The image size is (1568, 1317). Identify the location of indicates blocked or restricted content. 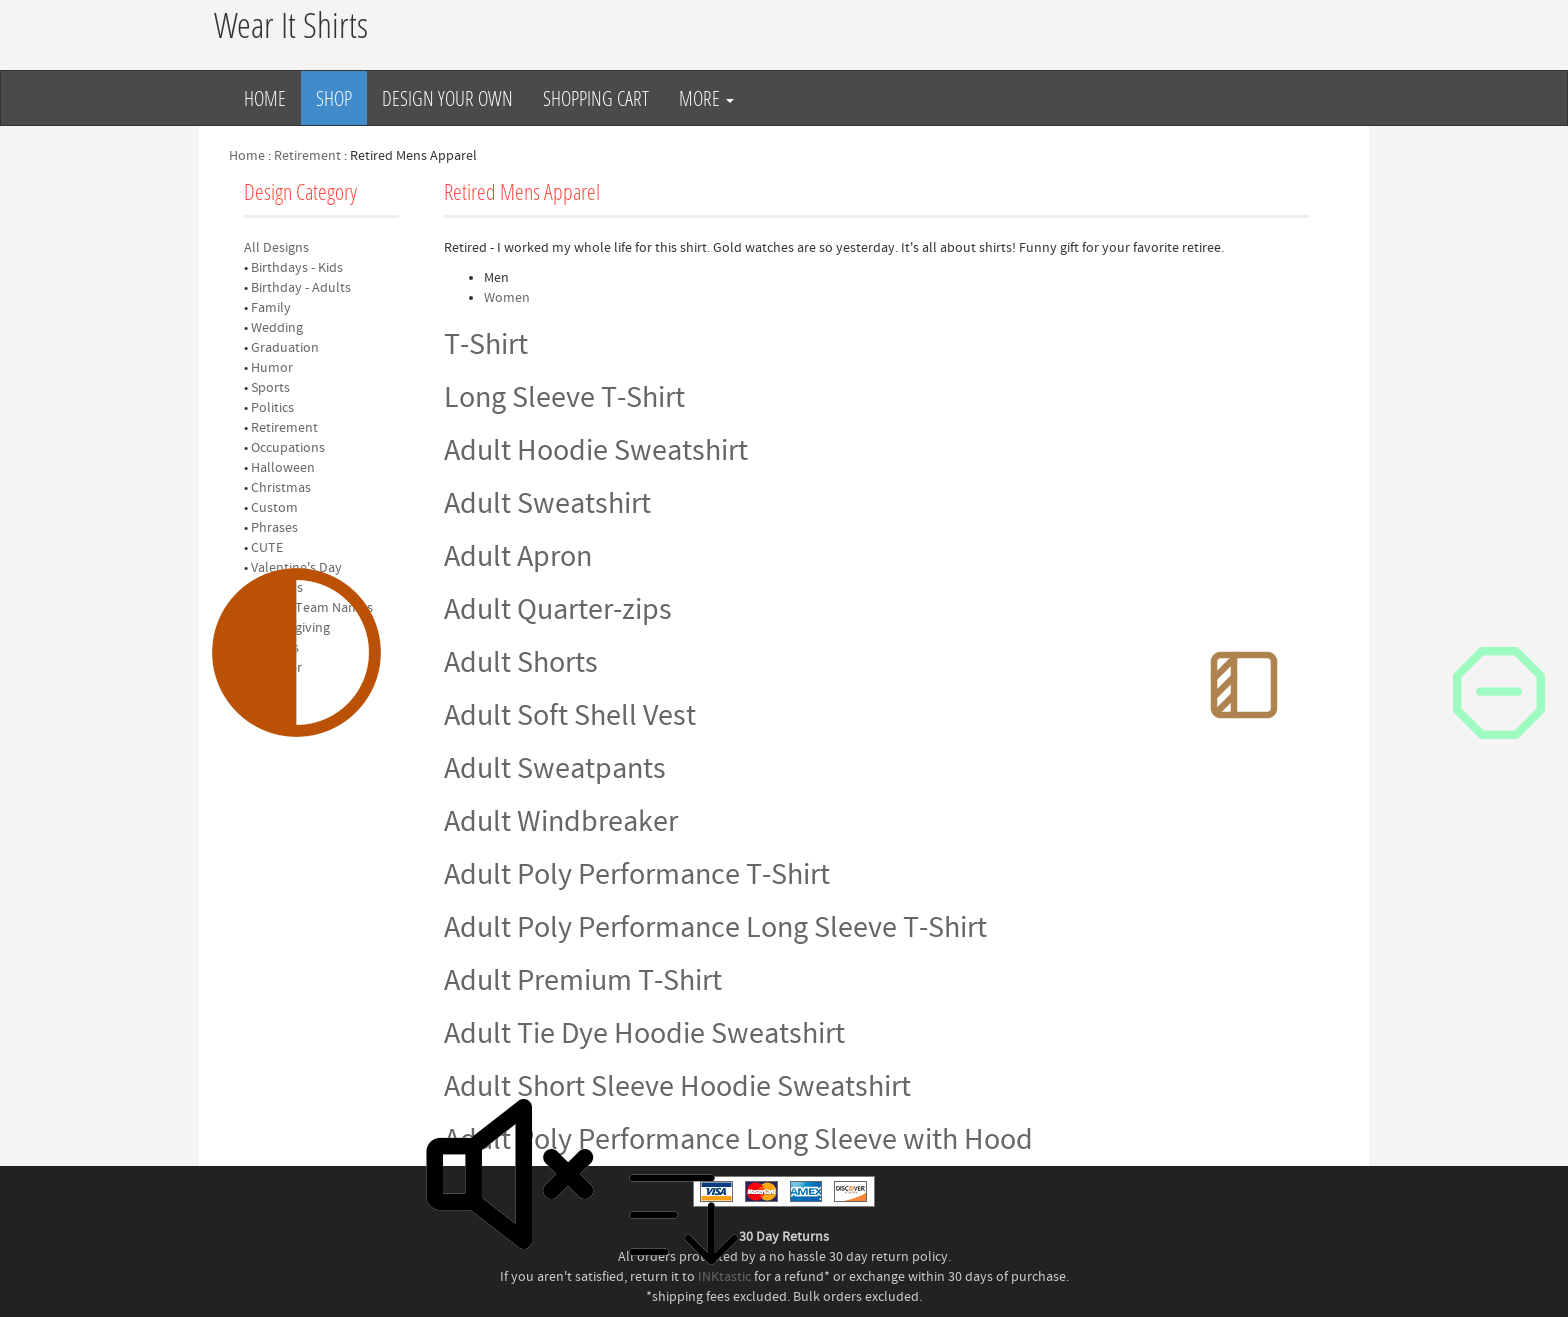
(1499, 693).